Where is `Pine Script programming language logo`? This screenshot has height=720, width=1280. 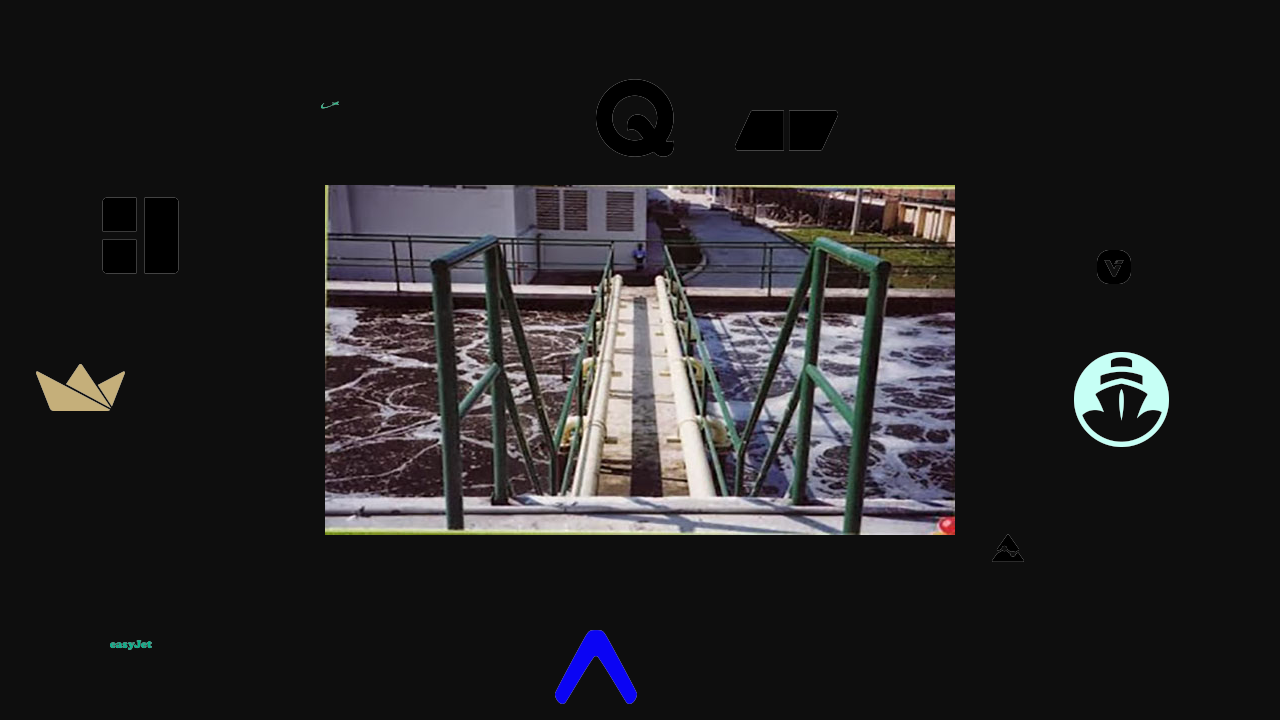 Pine Script programming language logo is located at coordinates (1008, 548).